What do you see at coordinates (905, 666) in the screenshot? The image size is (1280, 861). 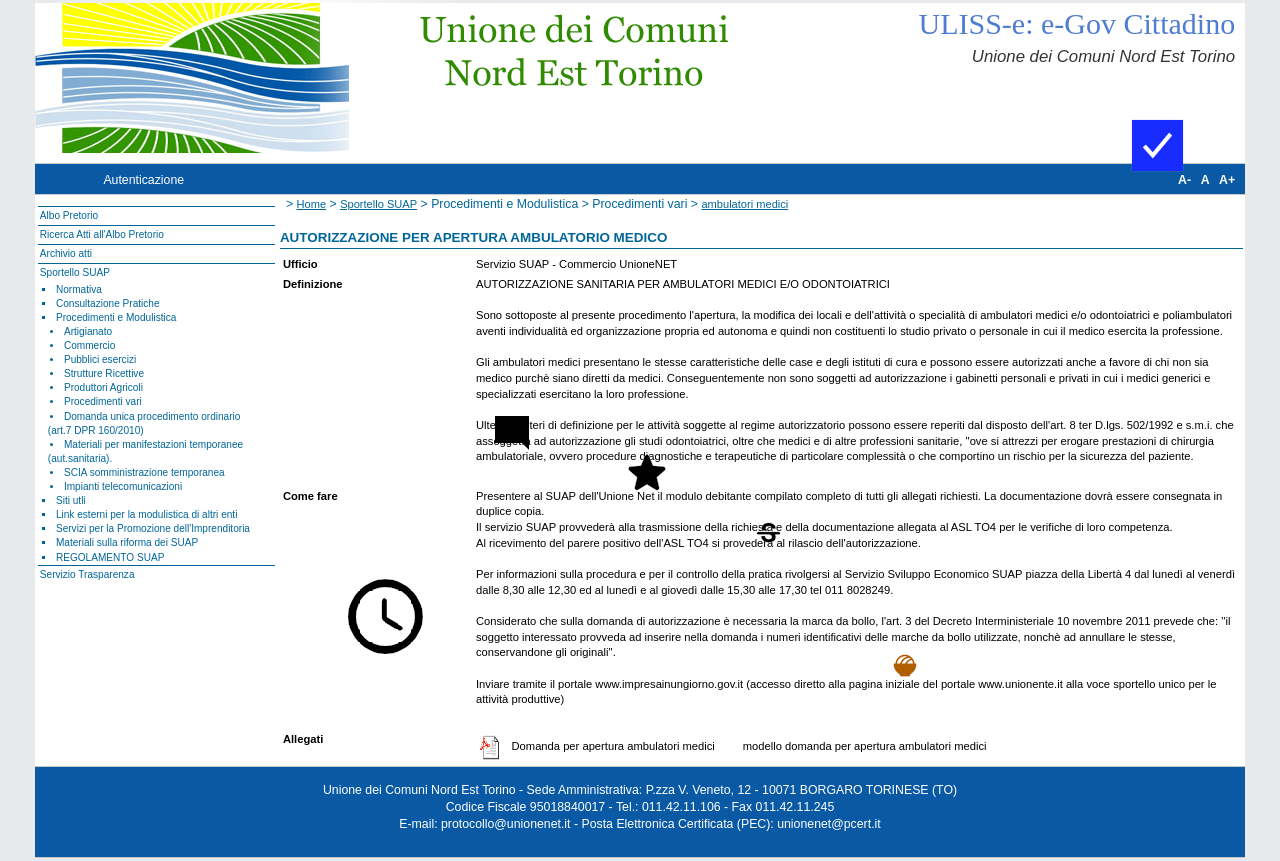 I see `view food or meal options` at bounding box center [905, 666].